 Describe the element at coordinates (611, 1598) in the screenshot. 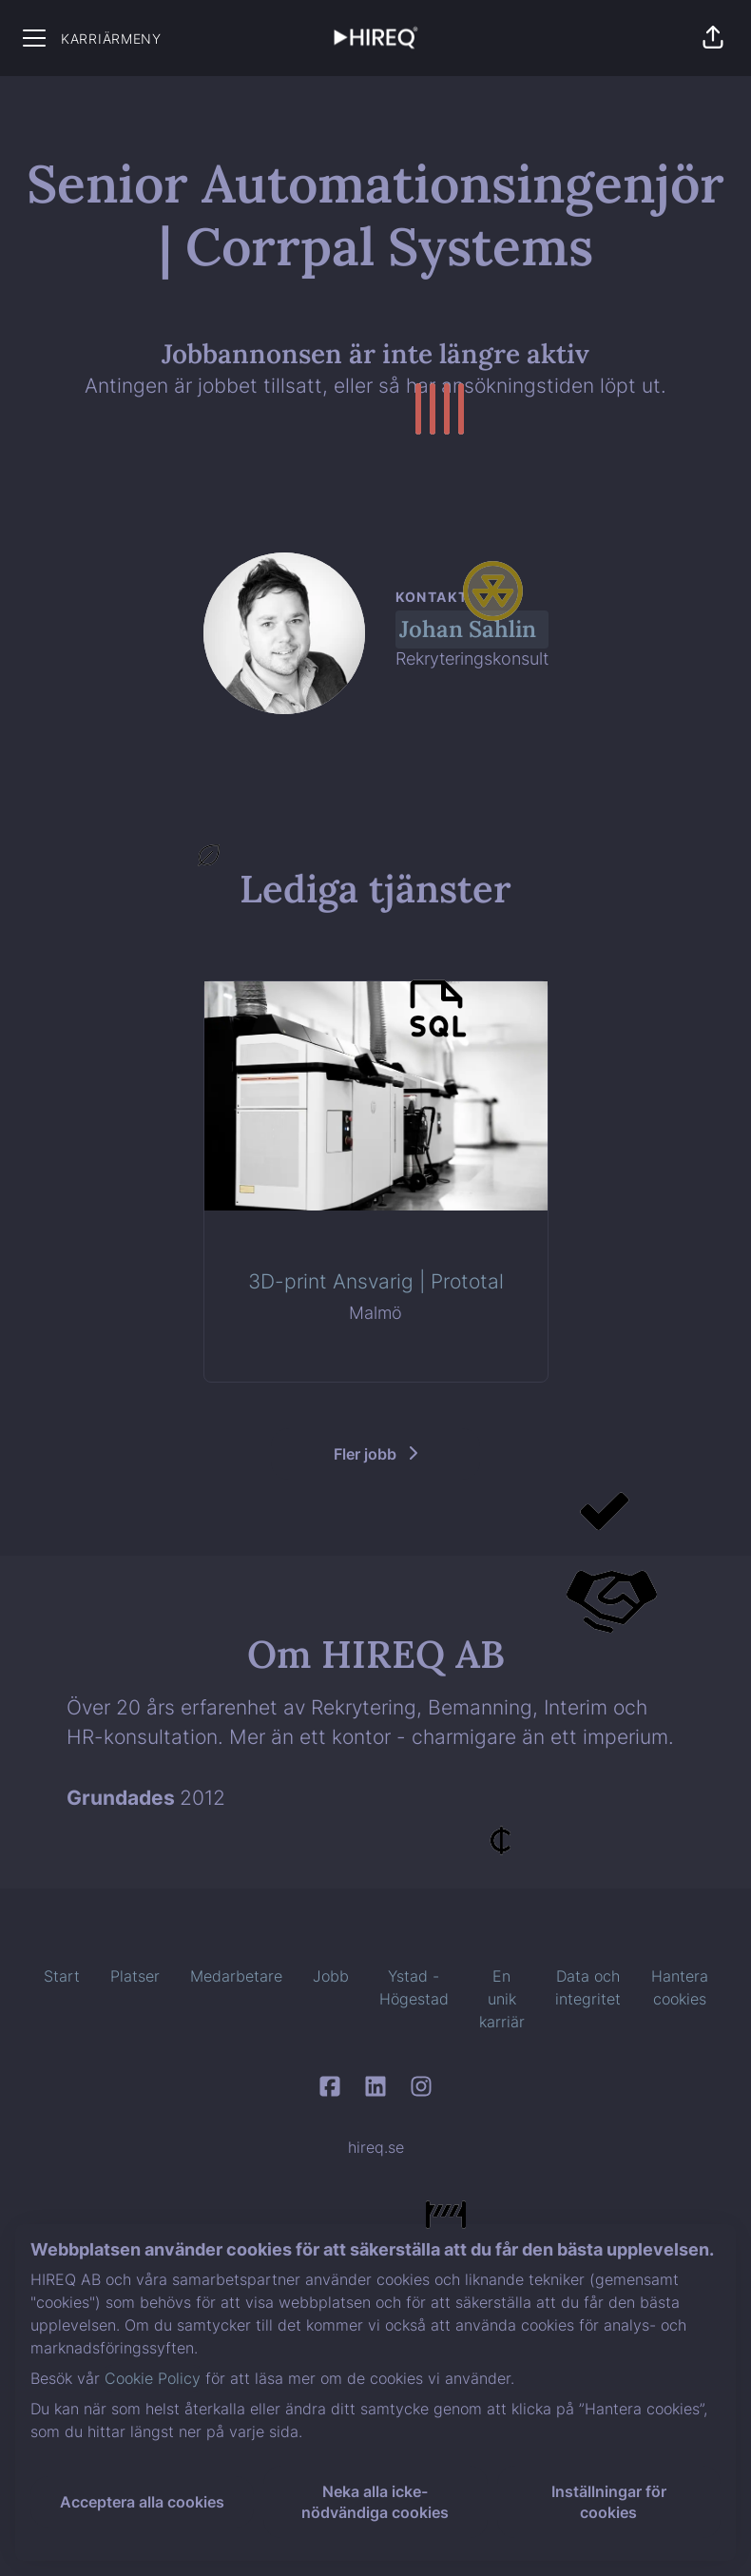

I see `indicates a partnership or collaboration` at that location.